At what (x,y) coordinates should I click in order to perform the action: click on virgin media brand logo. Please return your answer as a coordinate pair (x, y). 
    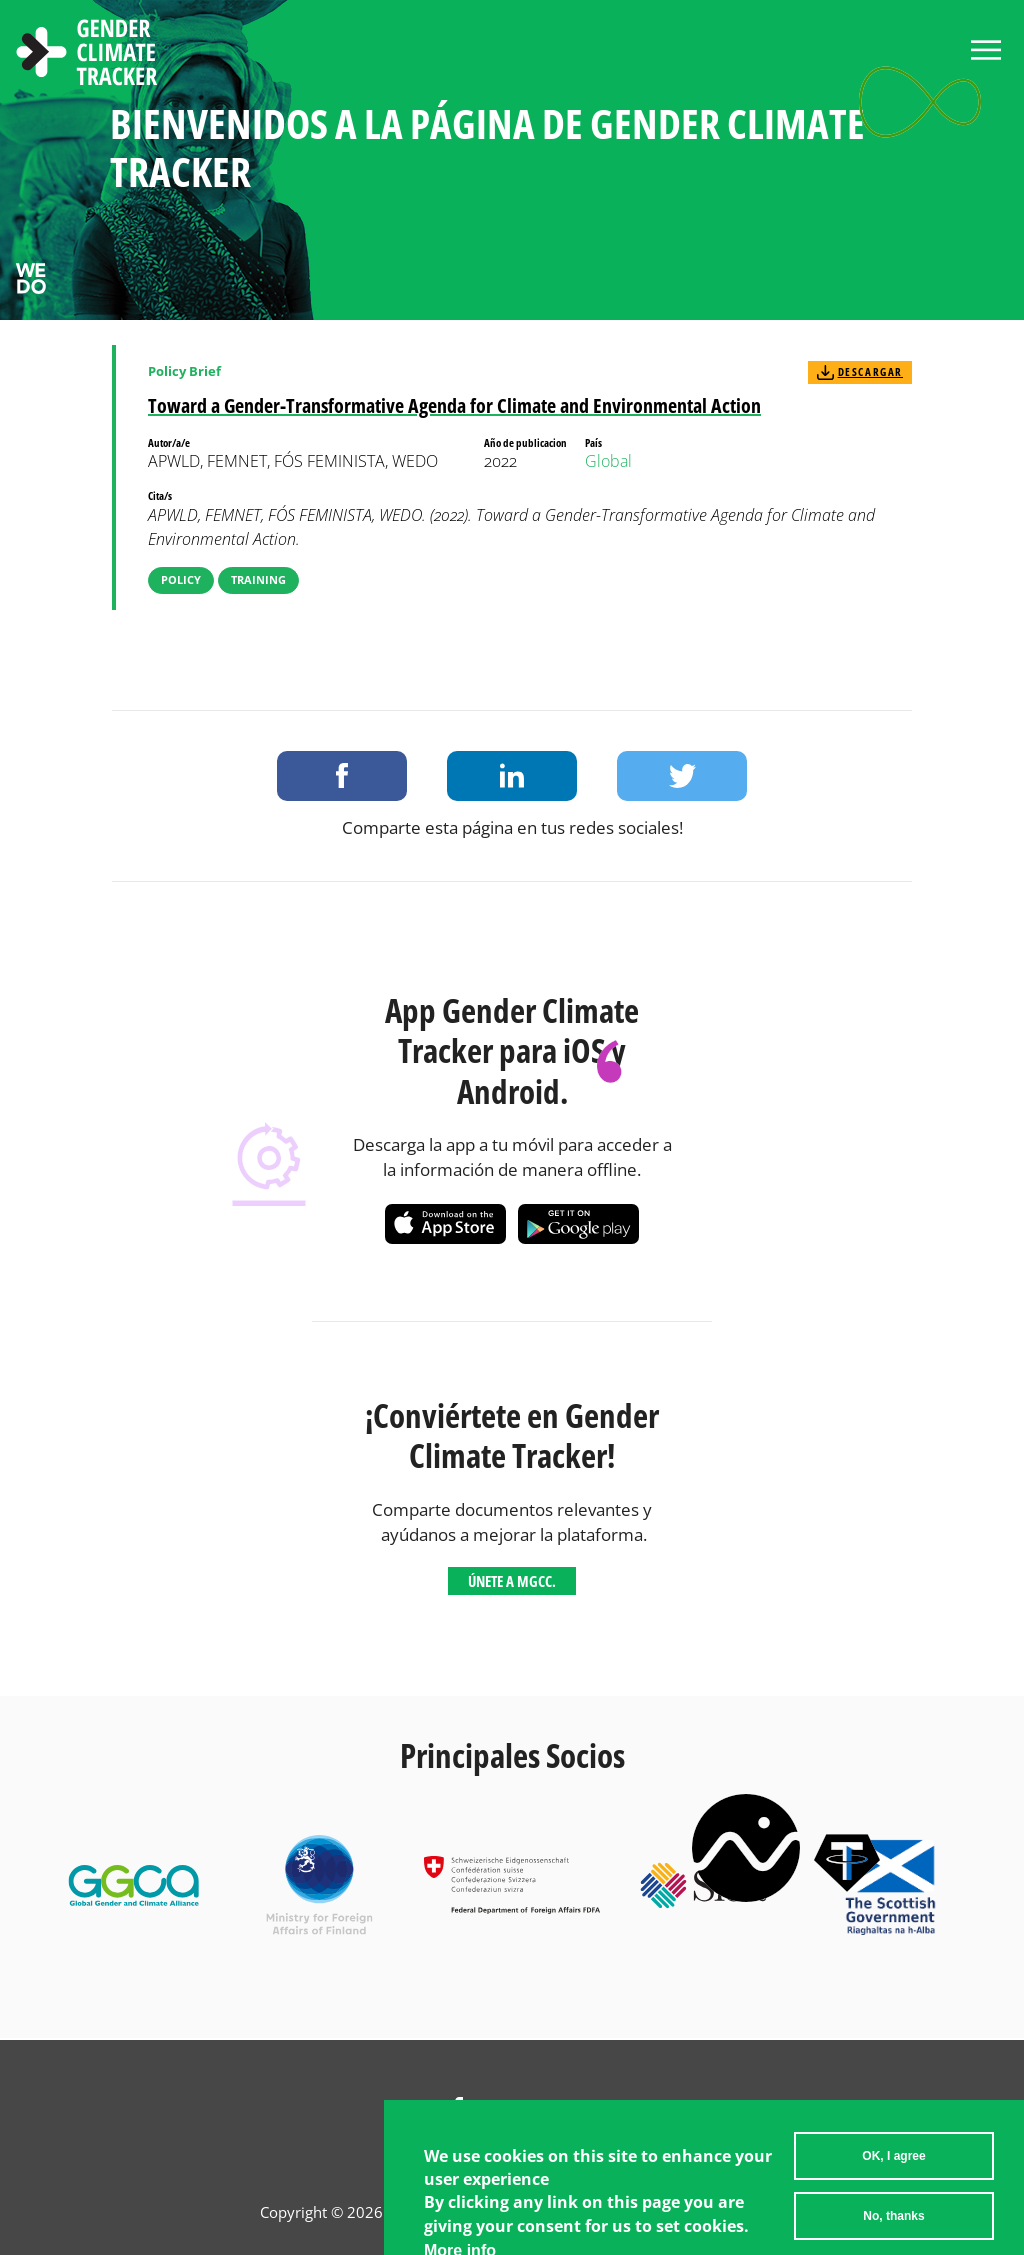
    Looking at the image, I should click on (920, 102).